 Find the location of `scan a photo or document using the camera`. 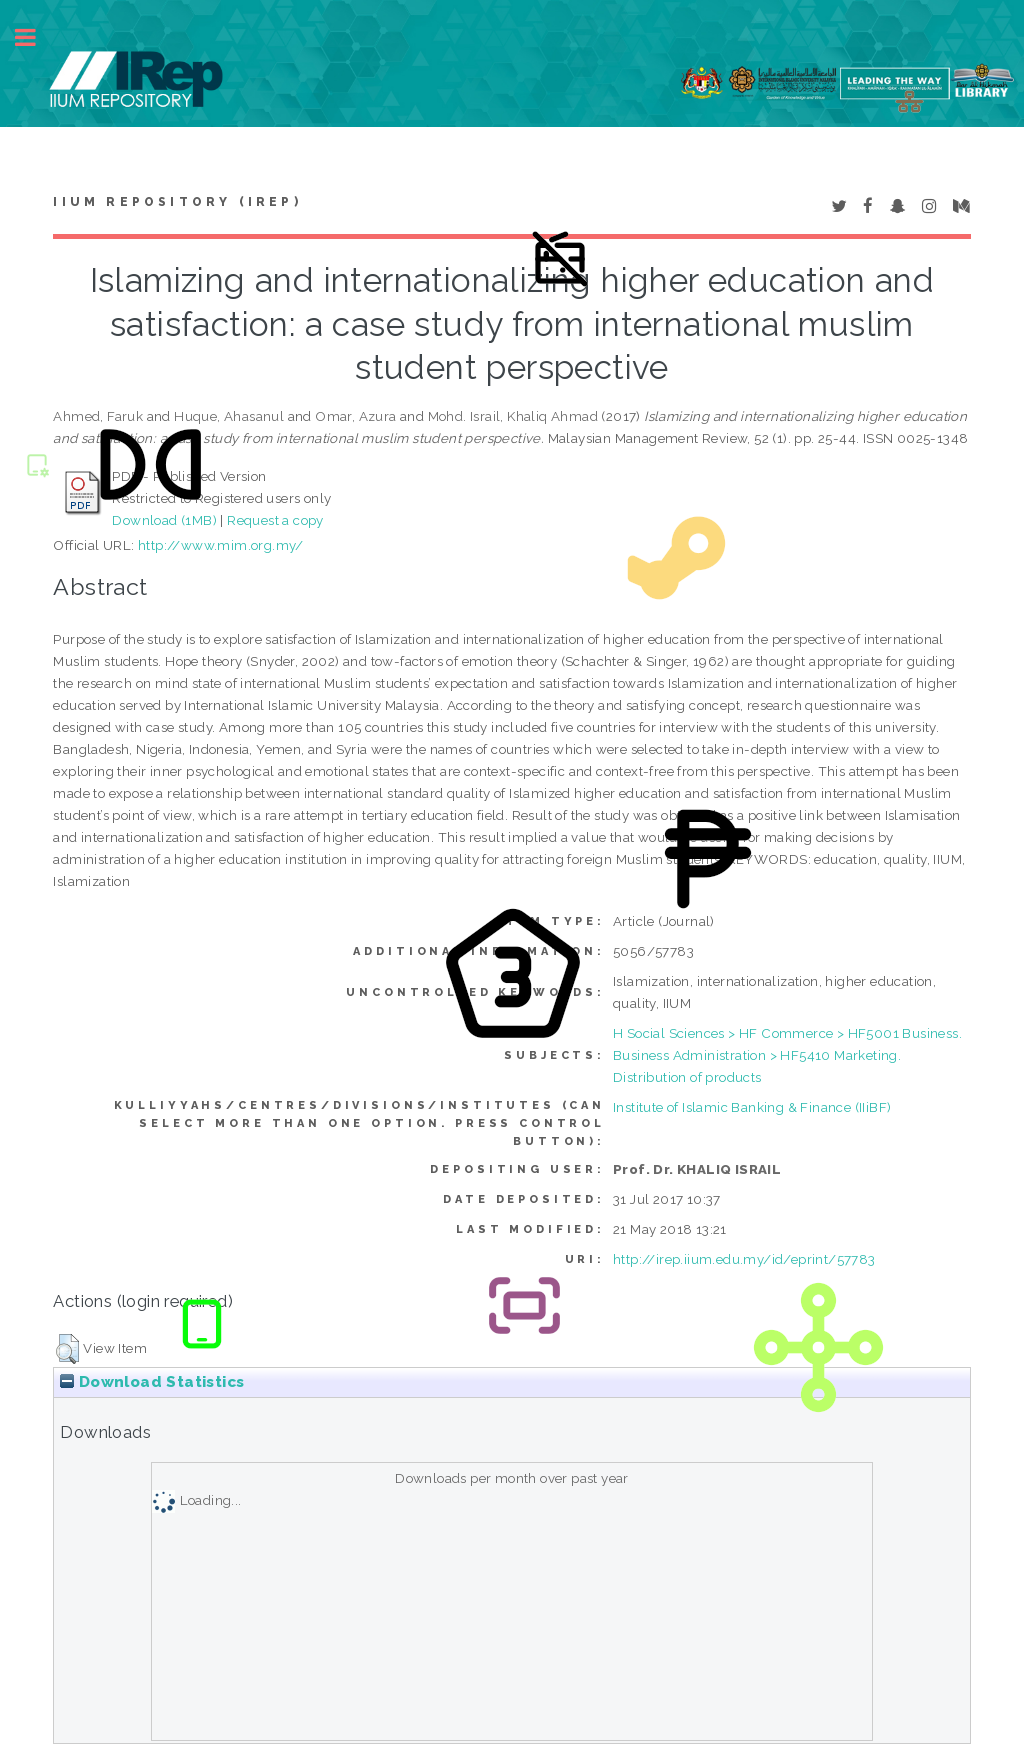

scan a photo or document using the camera is located at coordinates (524, 1305).